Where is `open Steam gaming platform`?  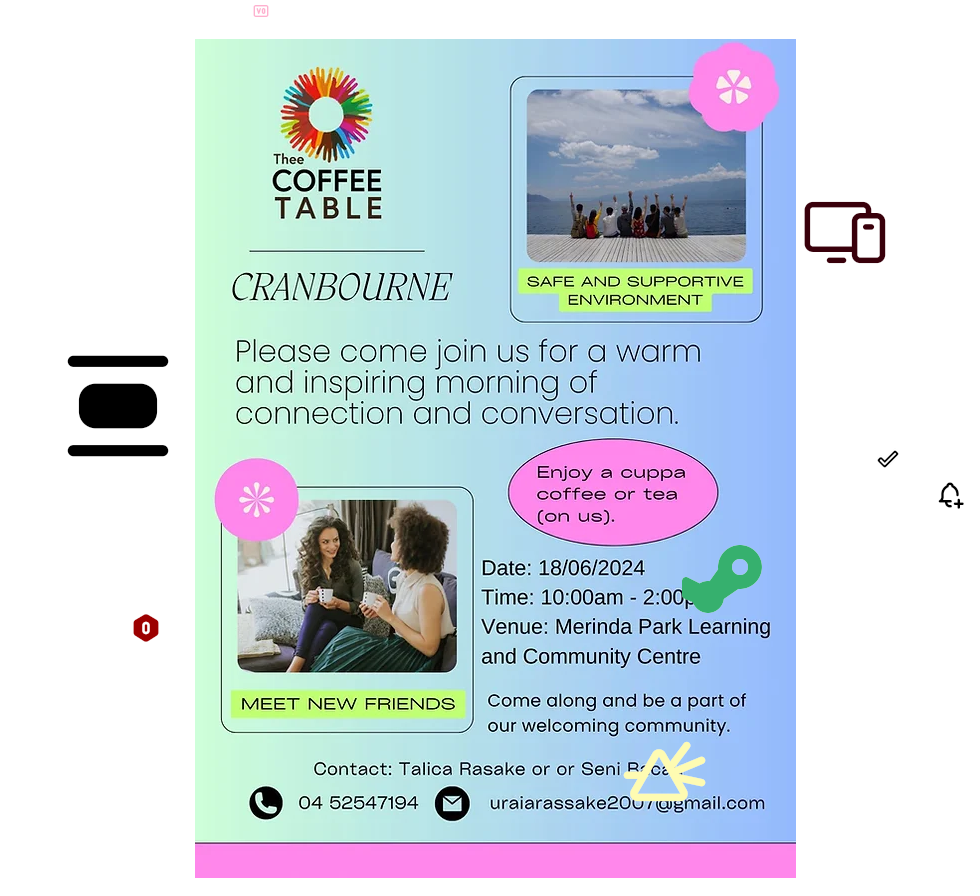
open Steam gaming platform is located at coordinates (722, 577).